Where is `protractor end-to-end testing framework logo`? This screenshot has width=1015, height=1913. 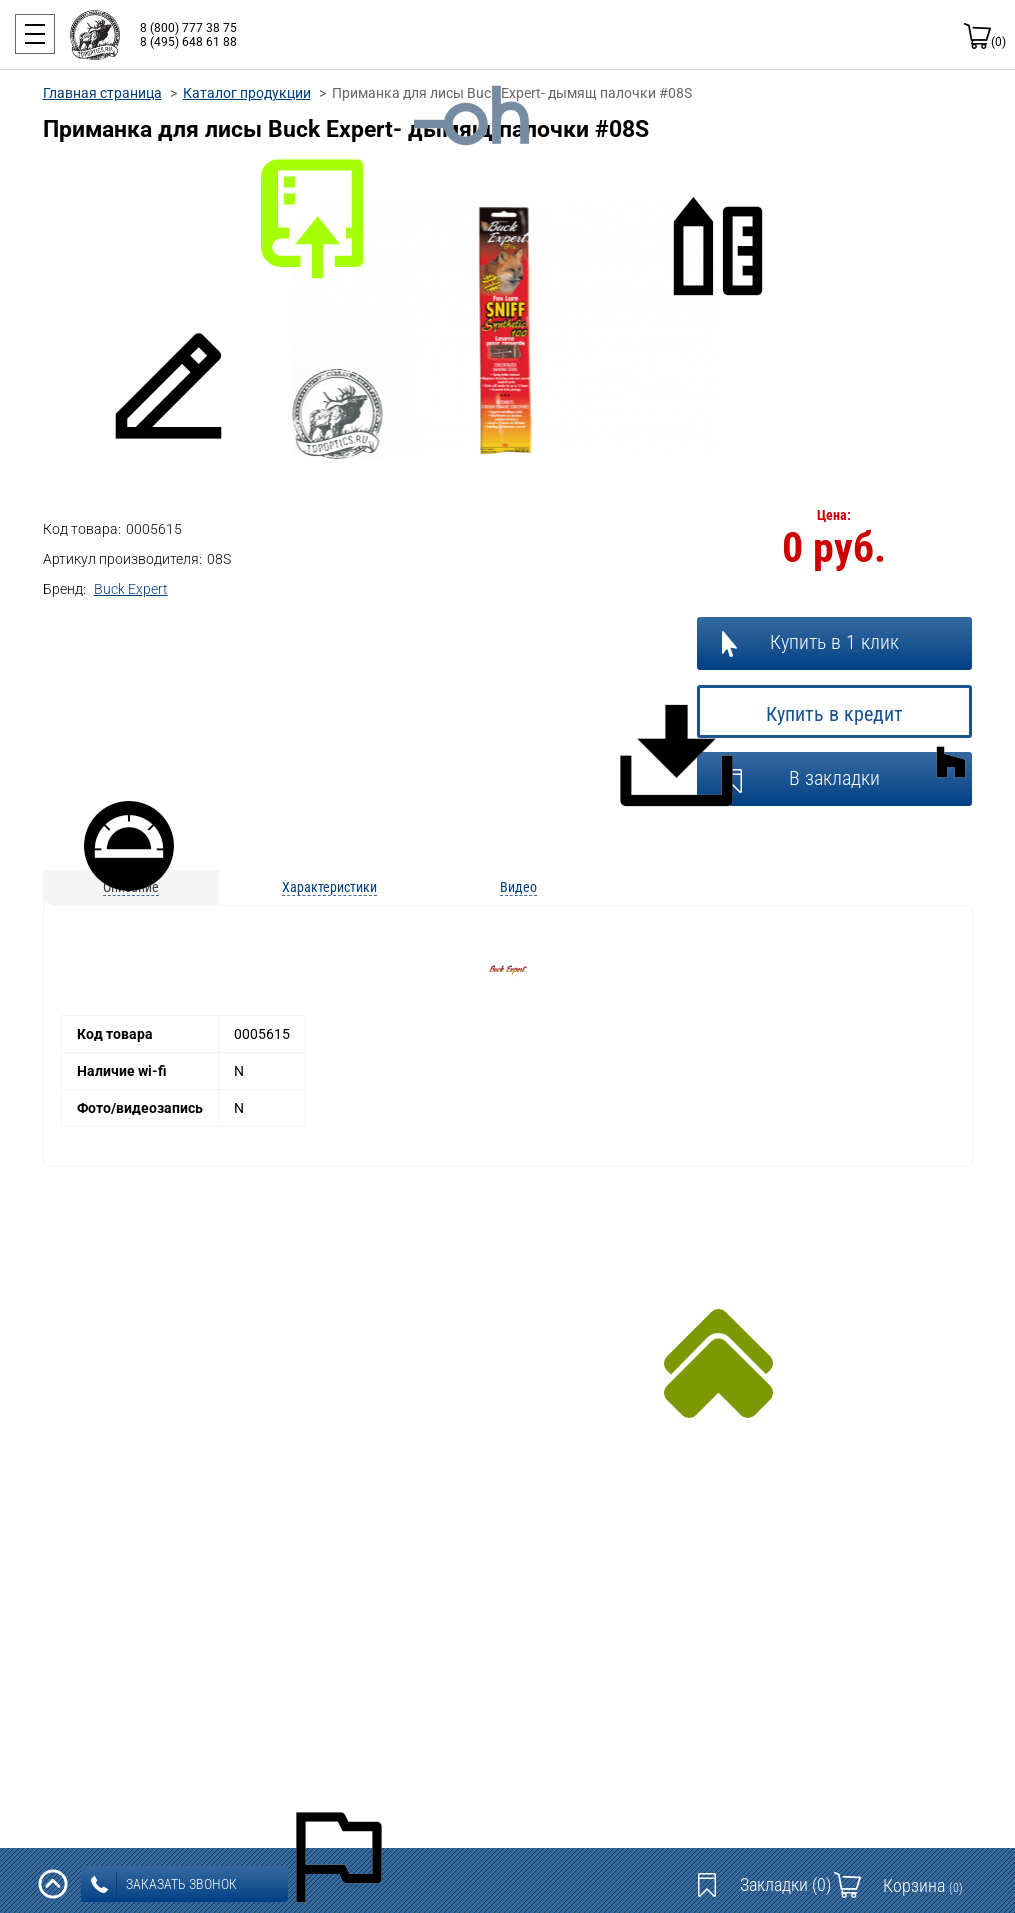
protractor end-to-end testing framework logo is located at coordinates (129, 846).